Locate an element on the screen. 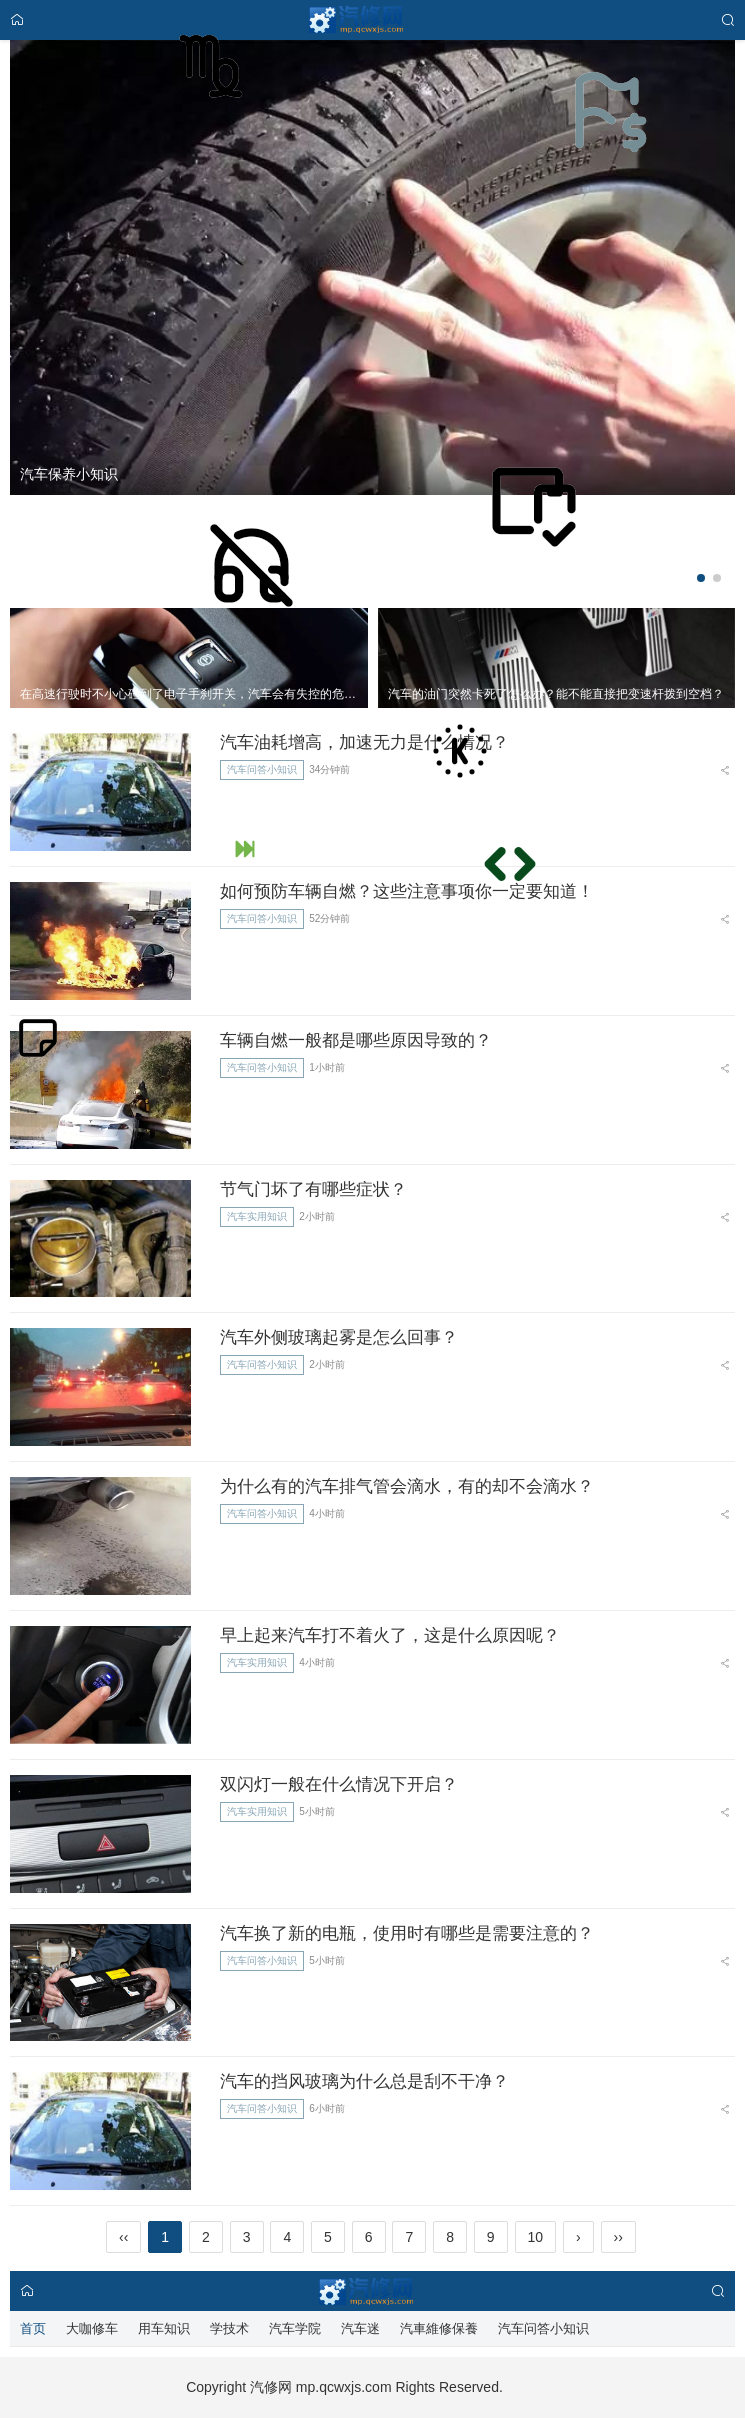 This screenshot has width=745, height=2418. create a new sticky note is located at coordinates (38, 1038).